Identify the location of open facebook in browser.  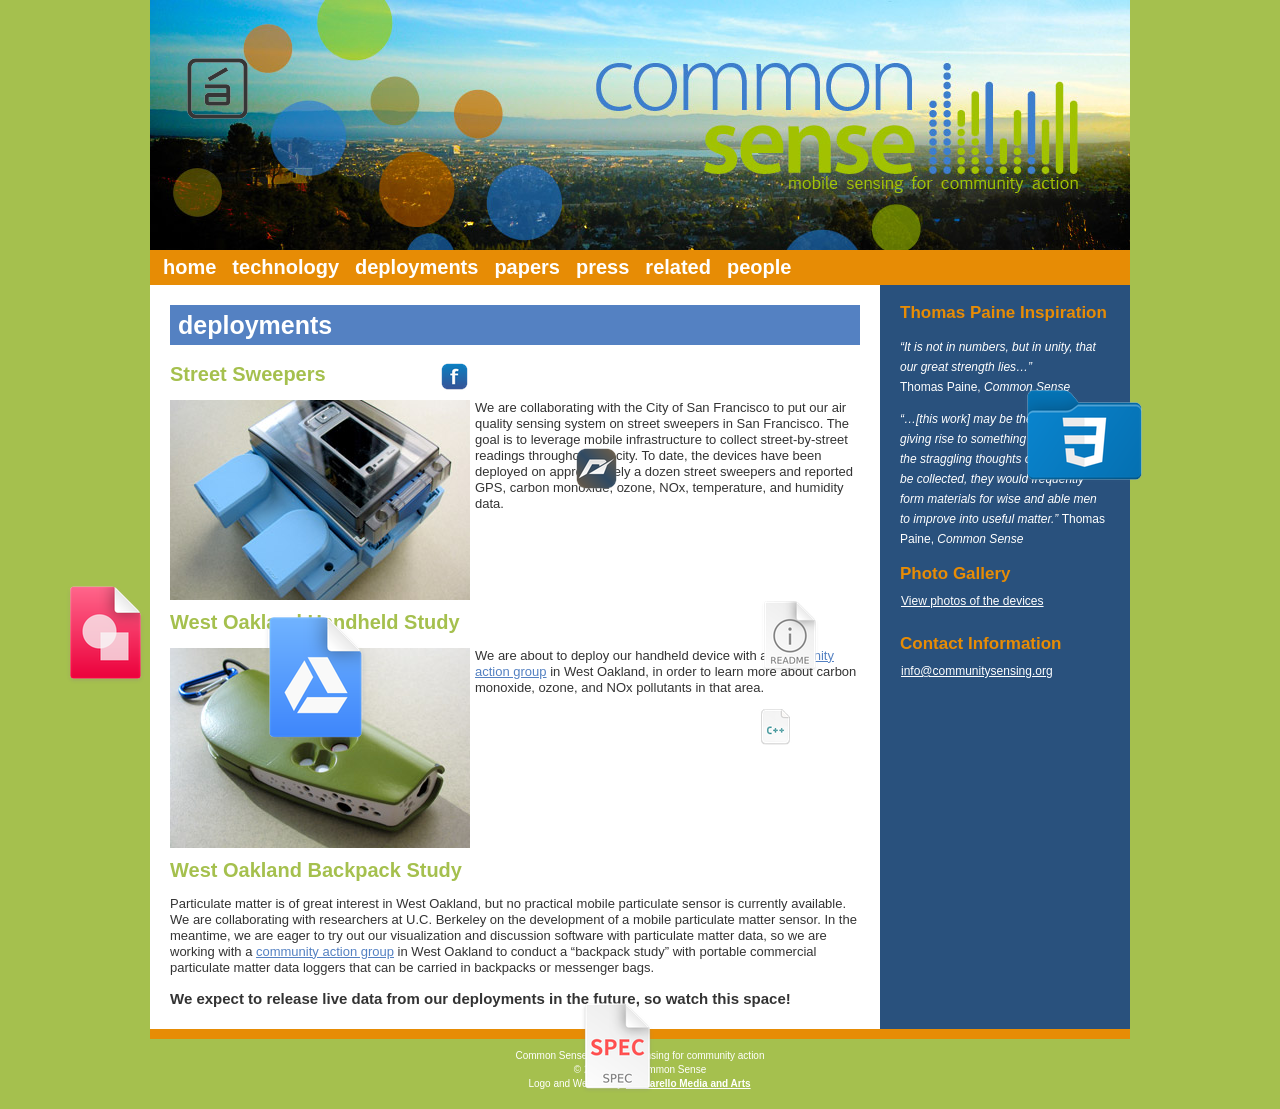
(454, 376).